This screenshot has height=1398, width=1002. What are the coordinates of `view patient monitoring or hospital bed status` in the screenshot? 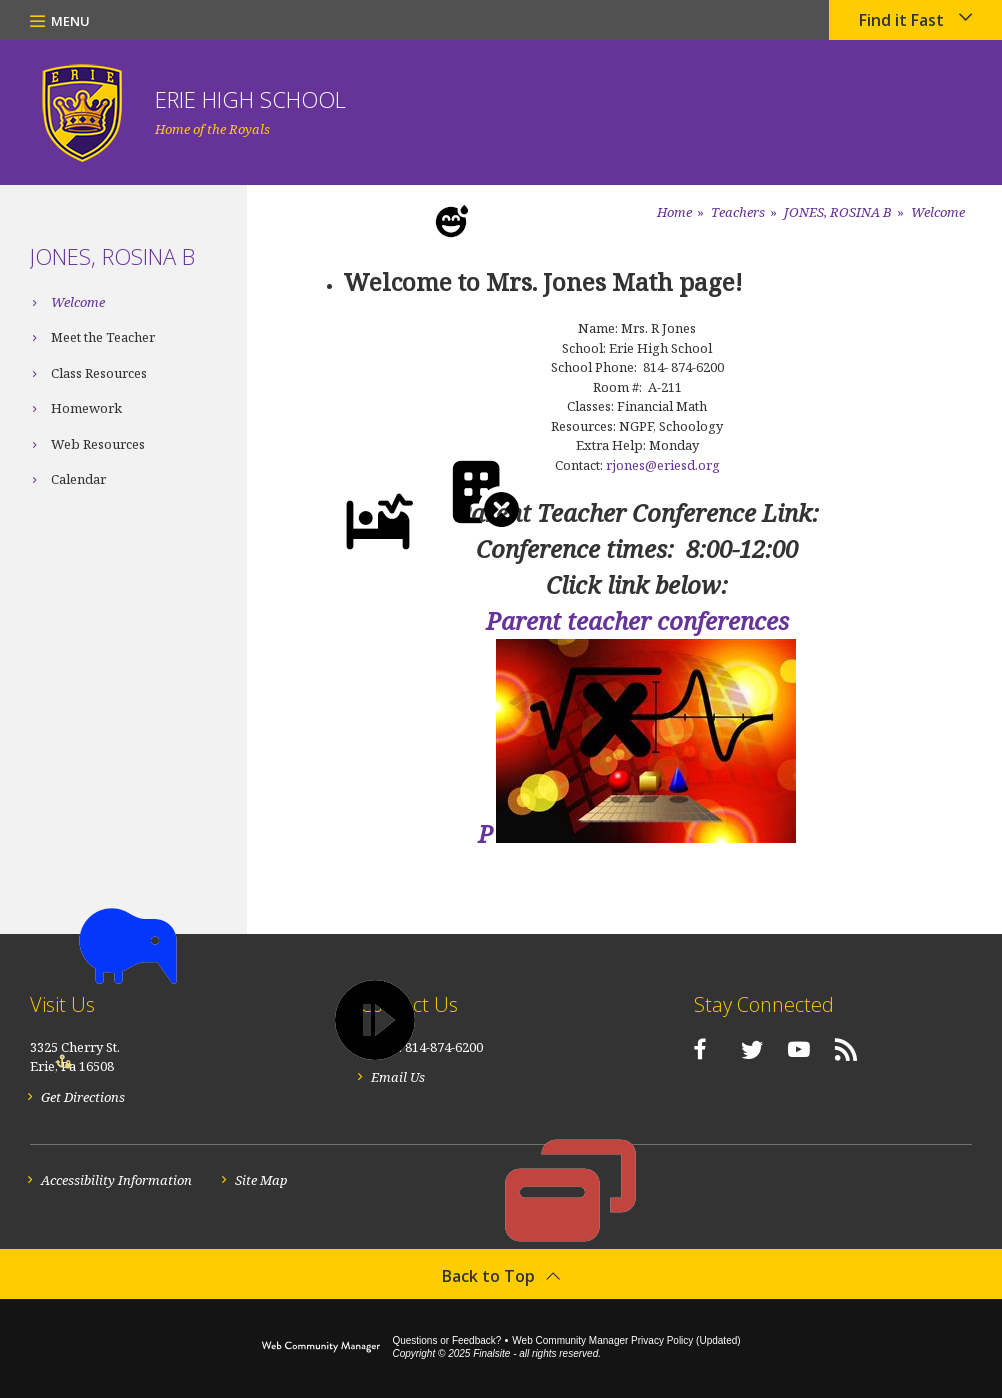 It's located at (378, 525).